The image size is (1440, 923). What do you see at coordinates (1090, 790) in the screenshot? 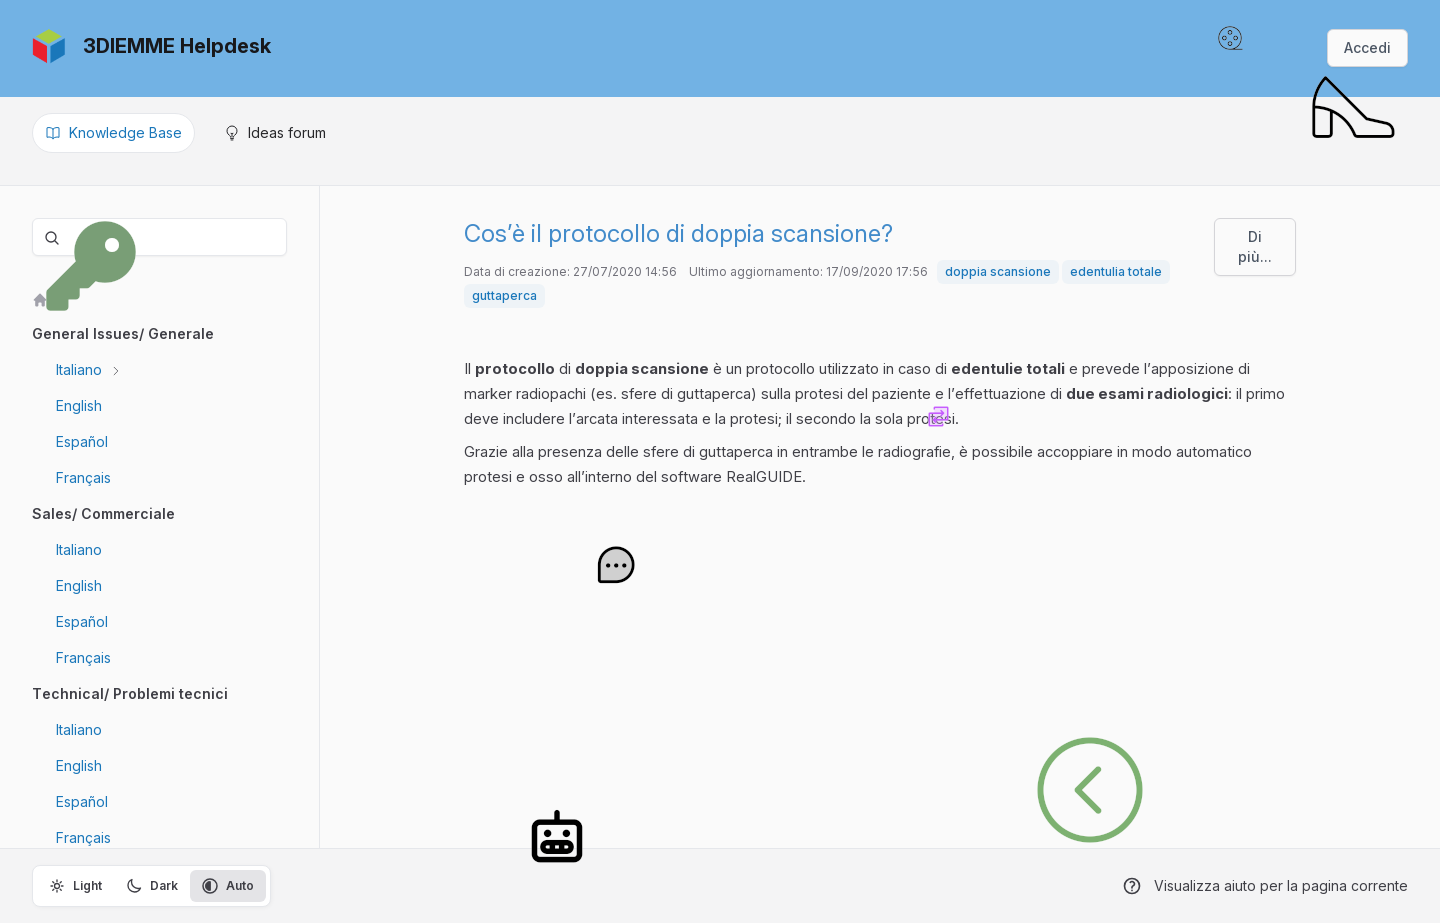
I see `go back to the previous screen` at bounding box center [1090, 790].